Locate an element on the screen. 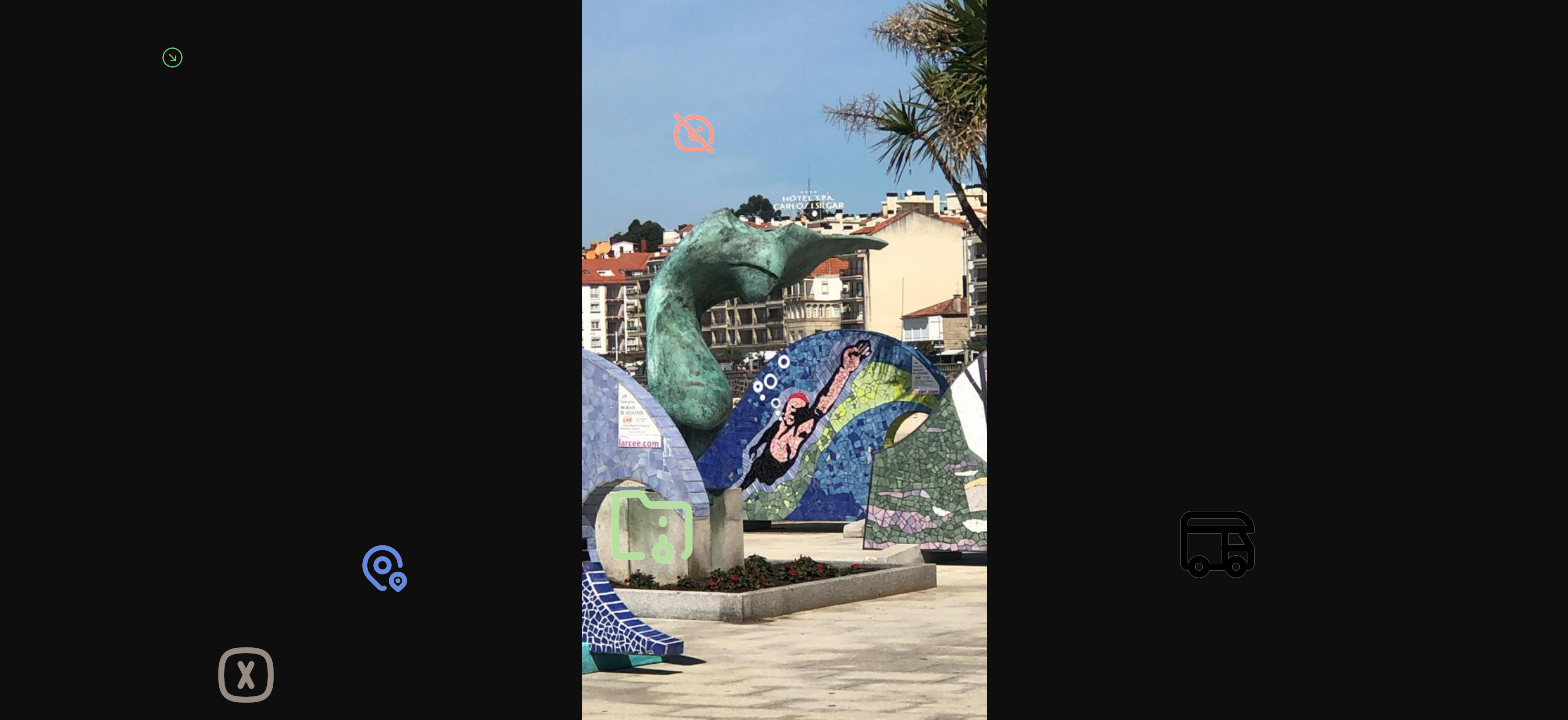 This screenshot has width=1568, height=720. browse camper or RV rentals is located at coordinates (1217, 544).